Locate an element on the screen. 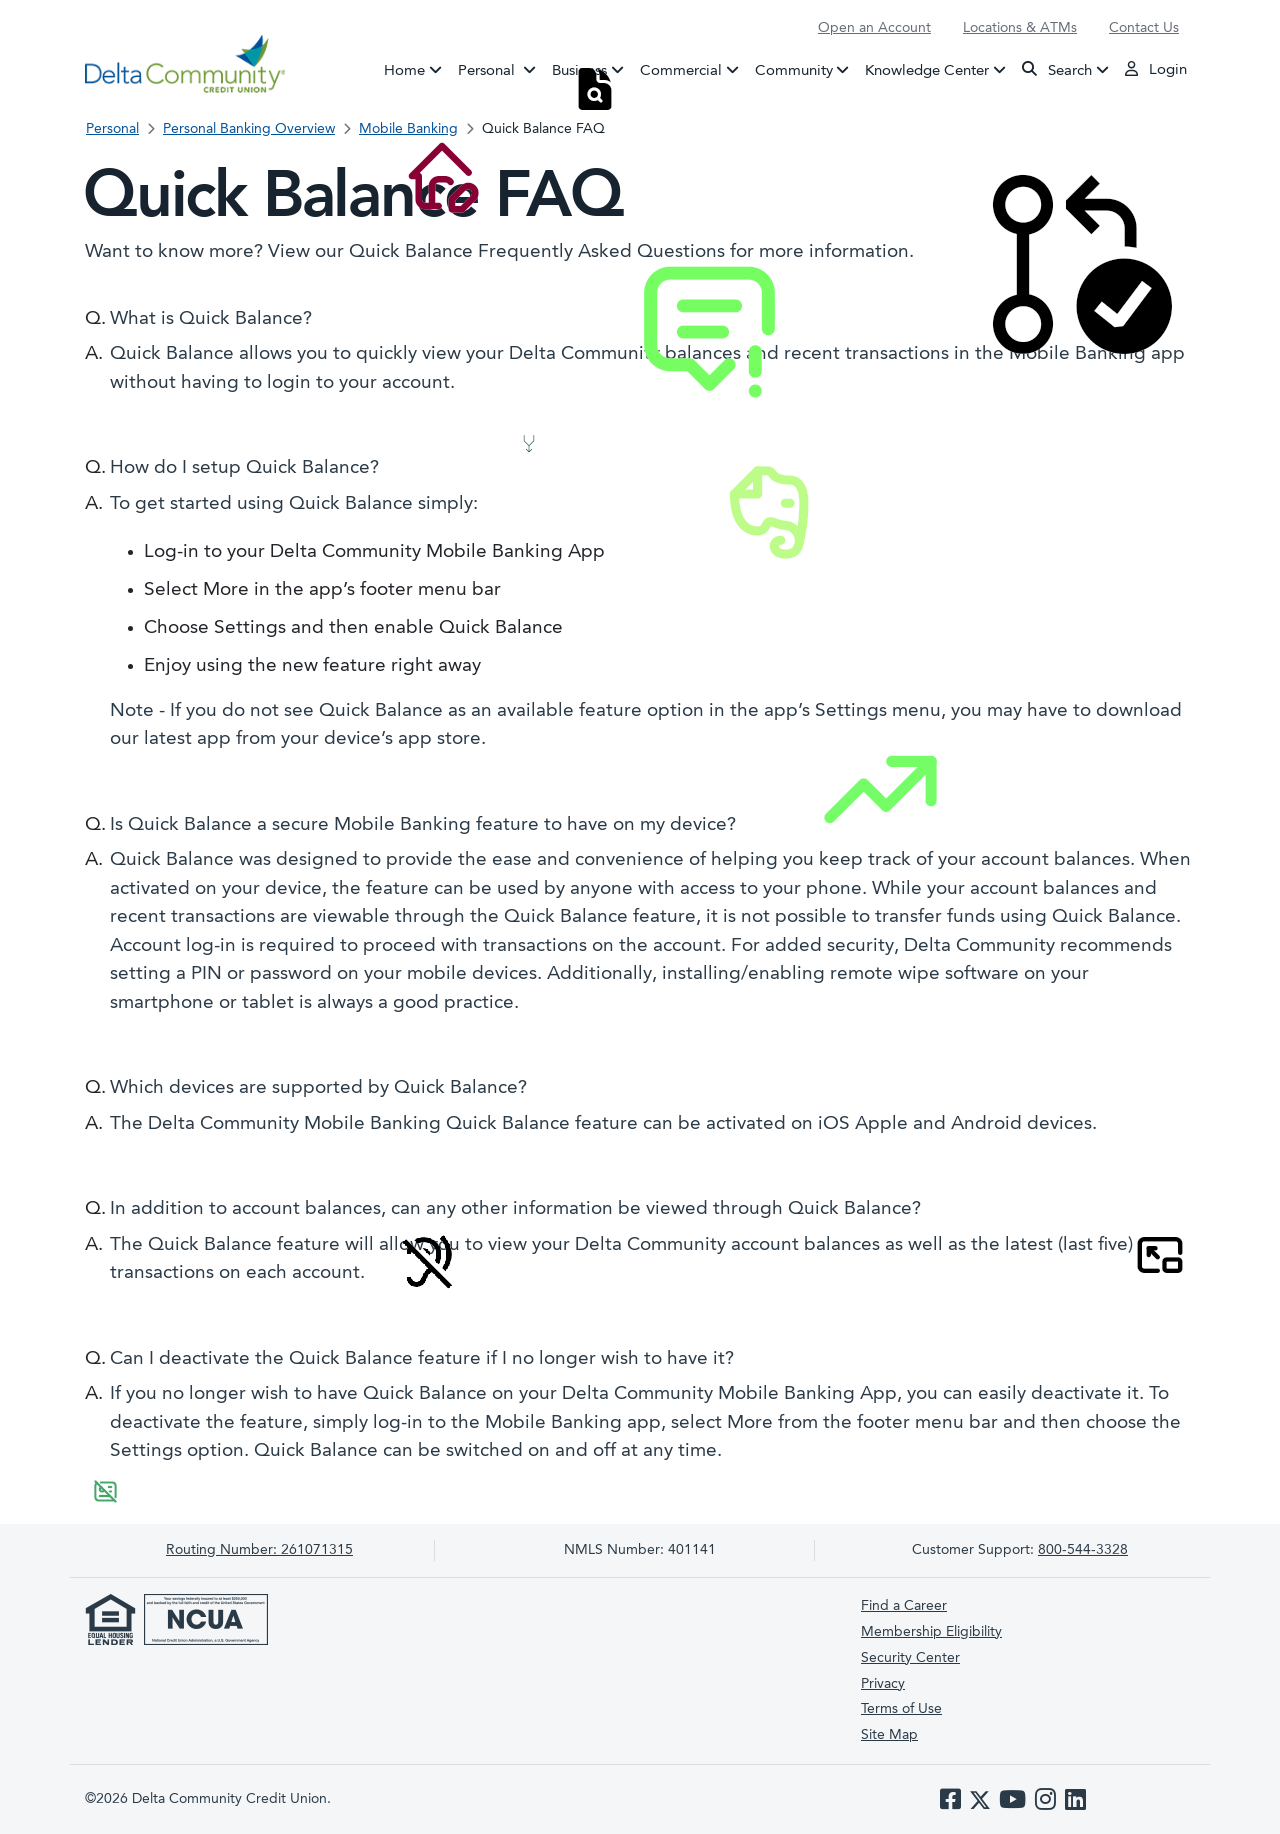 The width and height of the screenshot is (1280, 1834). disable identity verification is located at coordinates (105, 1491).